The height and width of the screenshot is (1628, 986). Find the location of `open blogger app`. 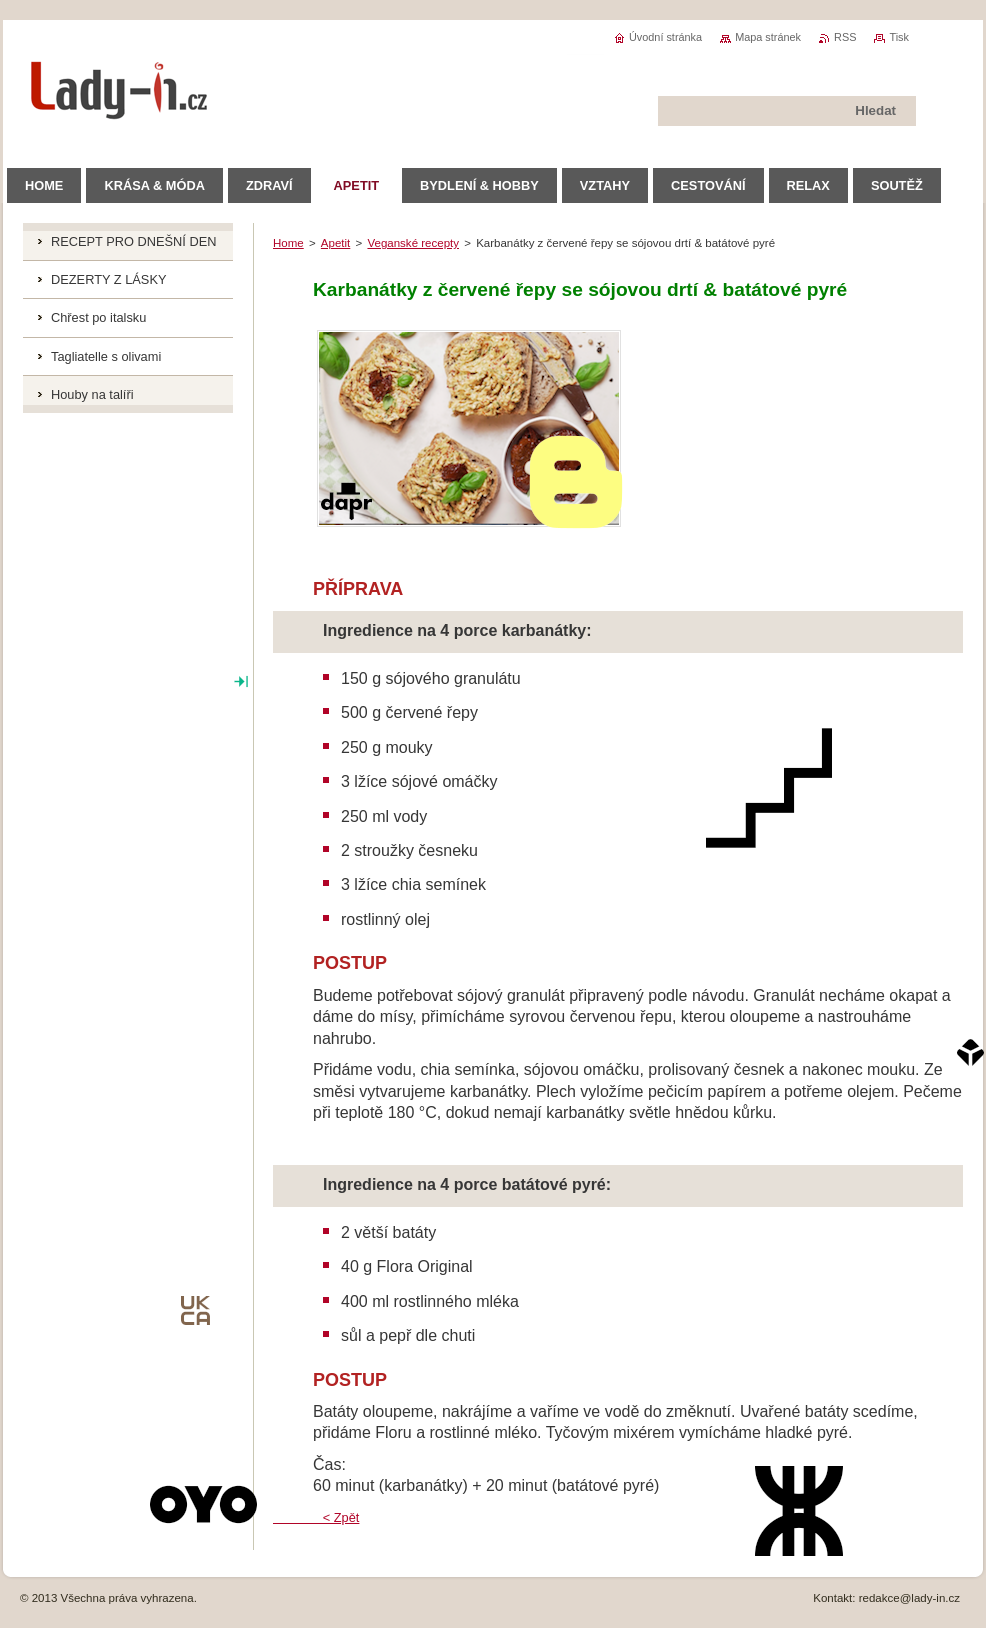

open blogger app is located at coordinates (576, 482).